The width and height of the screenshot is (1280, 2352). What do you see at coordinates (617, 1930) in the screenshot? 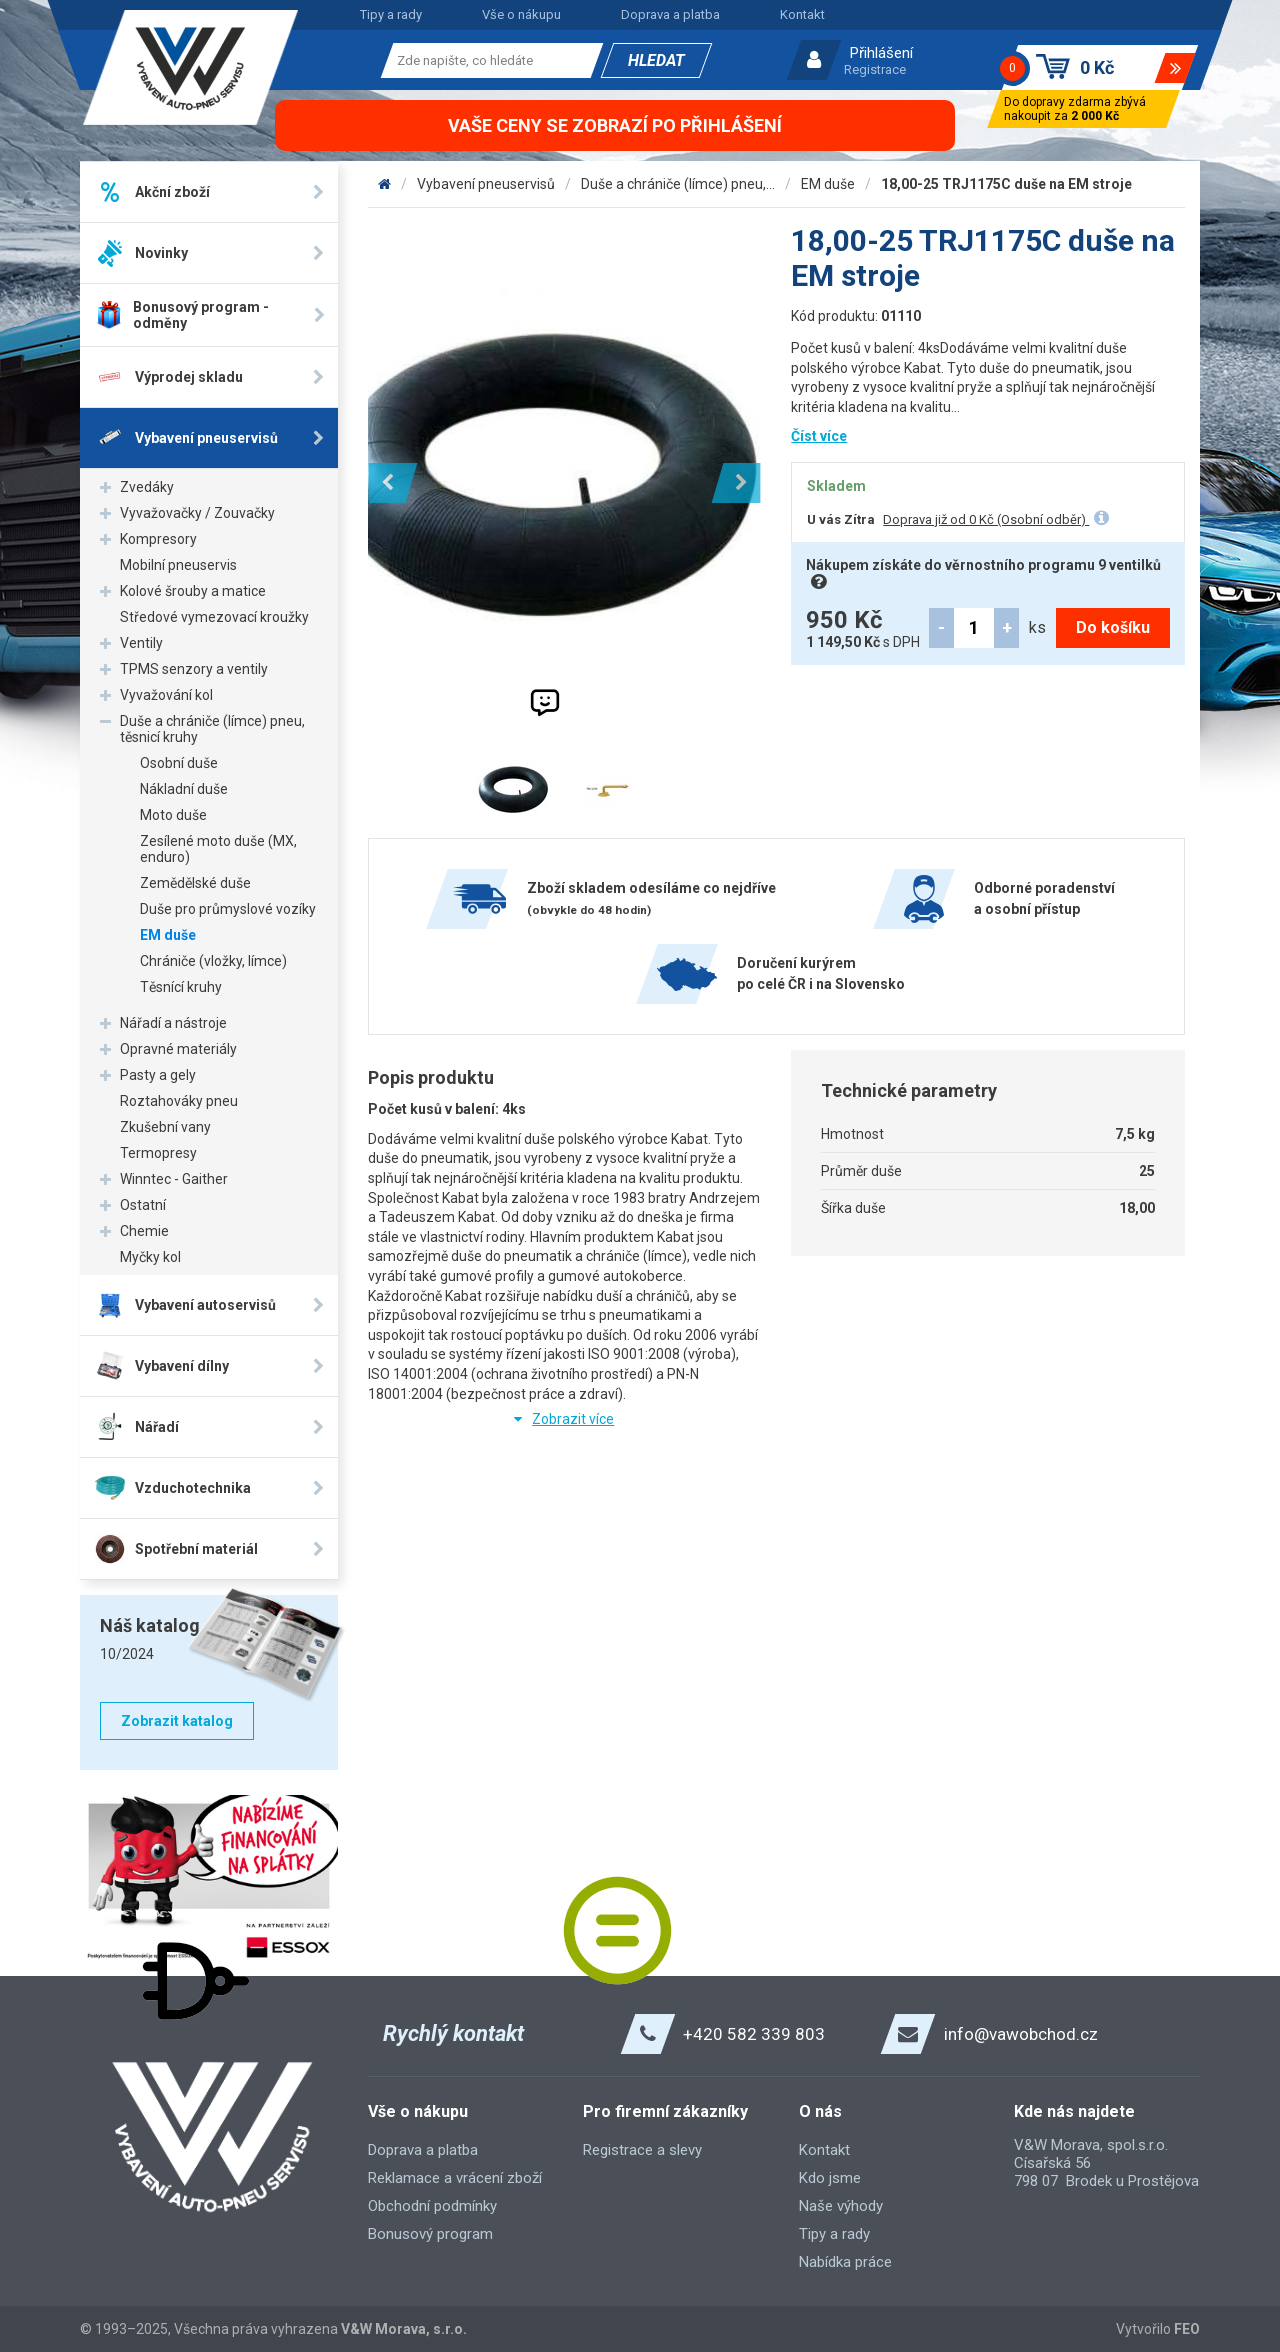
I see `indicates creative commons no-derivatives license` at bounding box center [617, 1930].